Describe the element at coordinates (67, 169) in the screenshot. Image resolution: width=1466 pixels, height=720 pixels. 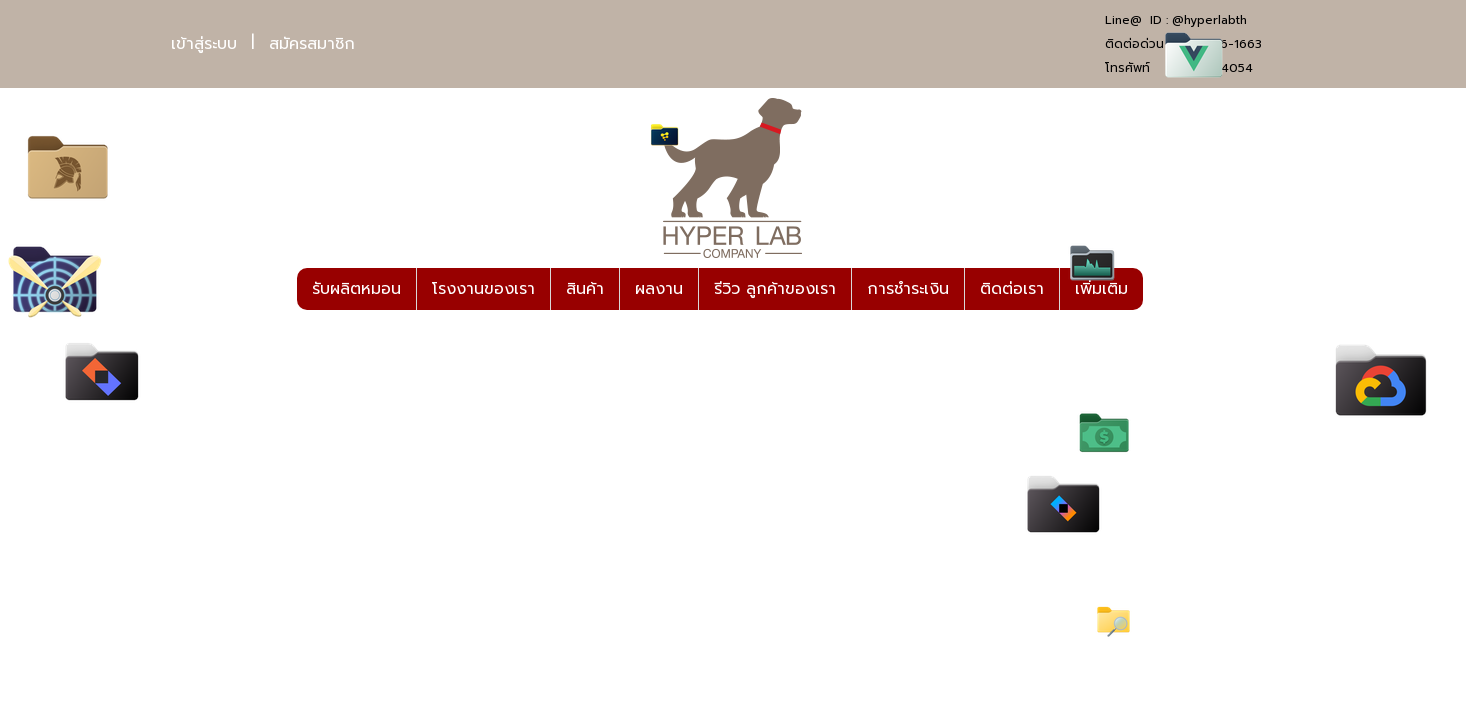
I see `folder containing historical or ancient history files` at that location.